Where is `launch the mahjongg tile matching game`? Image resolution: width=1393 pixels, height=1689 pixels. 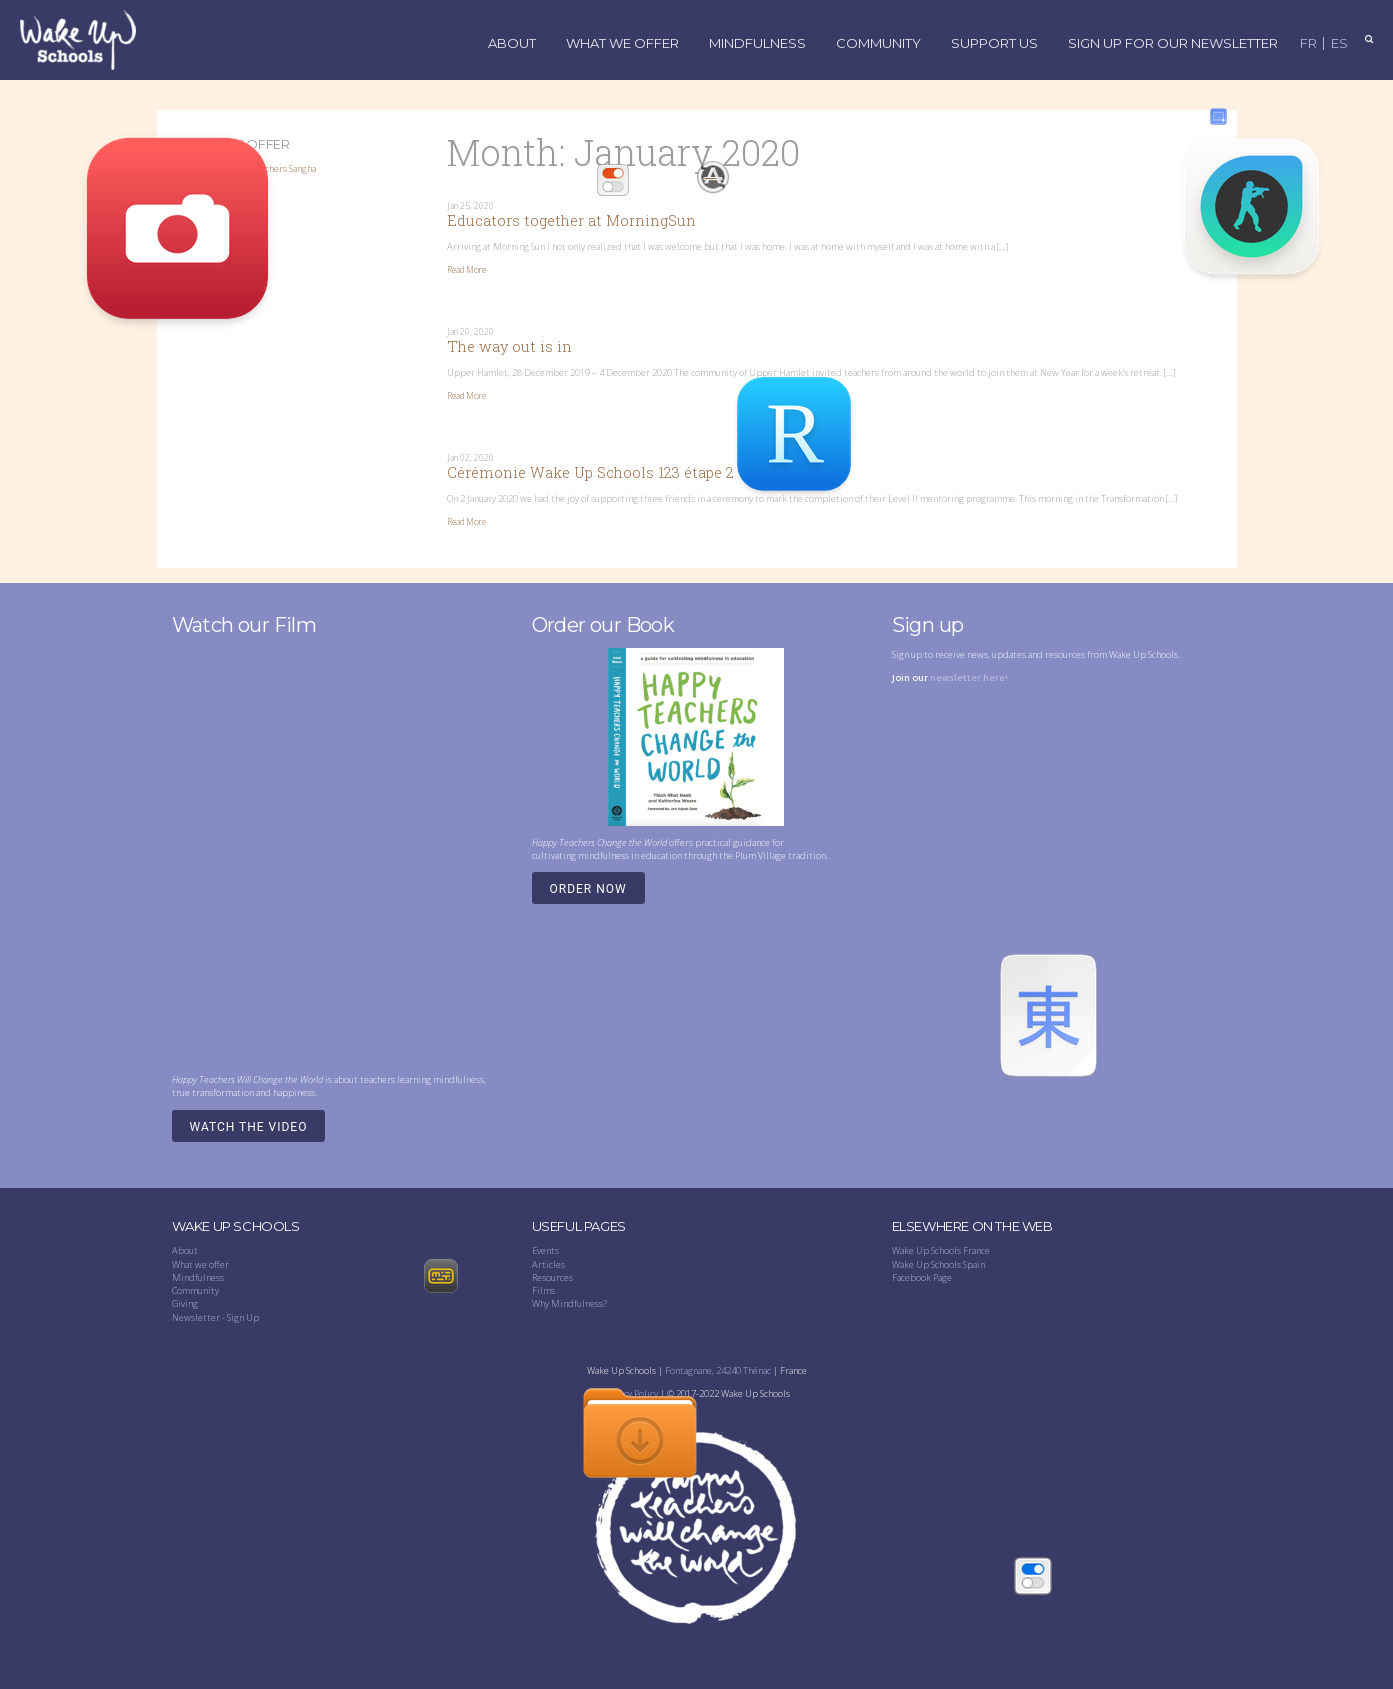 launch the mahjongg tile matching game is located at coordinates (1048, 1015).